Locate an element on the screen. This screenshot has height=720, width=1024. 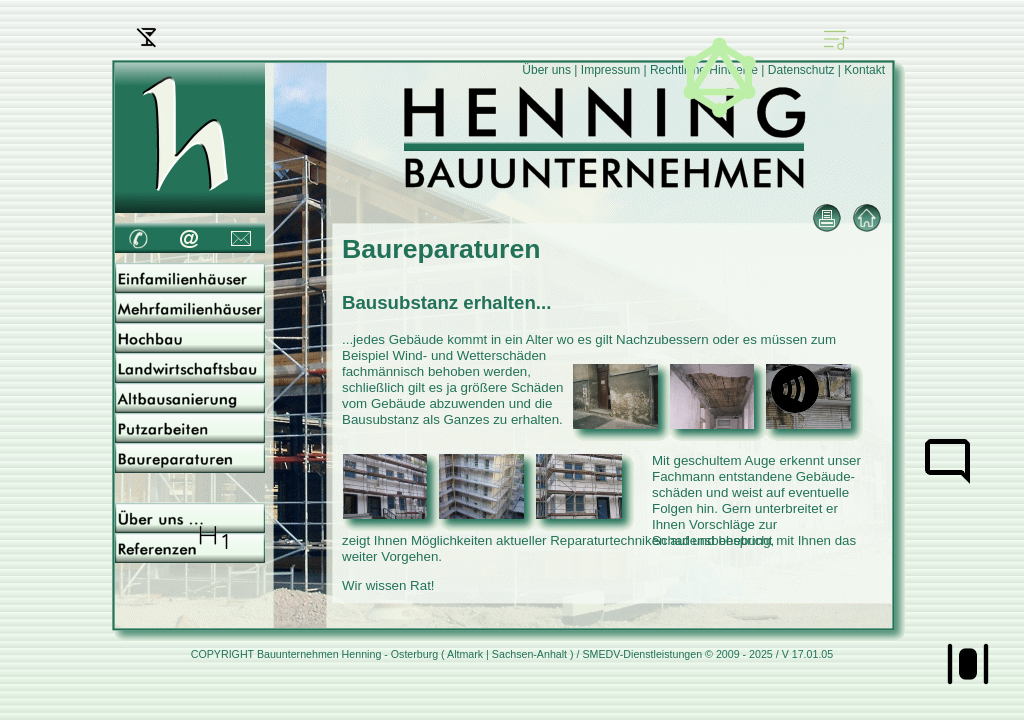
indicates an alcohol-free zone or no drinks allowed is located at coordinates (147, 37).